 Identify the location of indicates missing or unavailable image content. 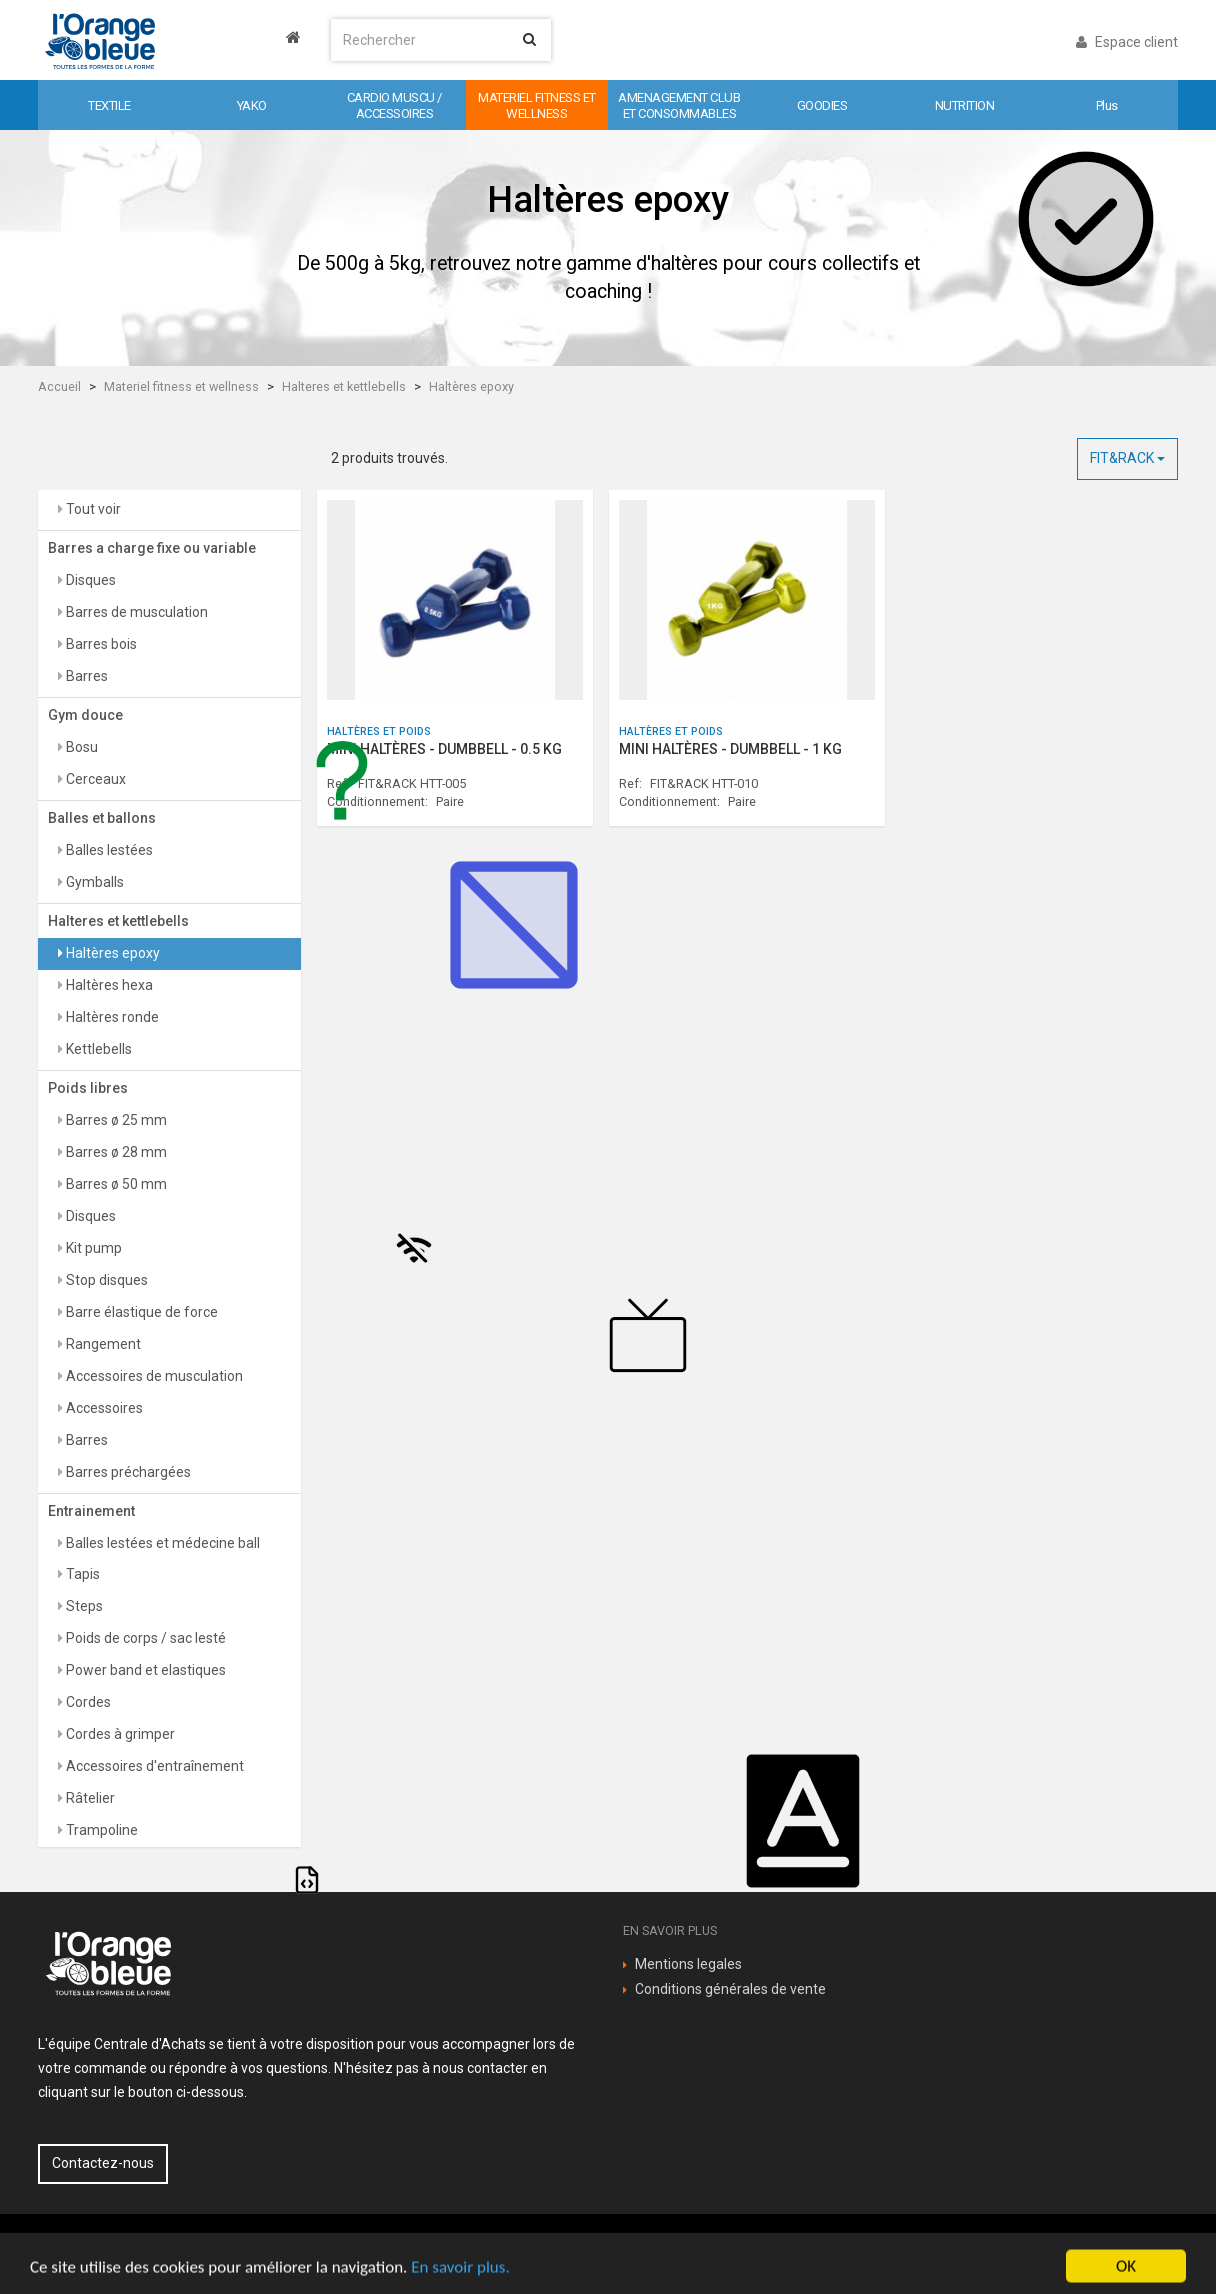
(514, 925).